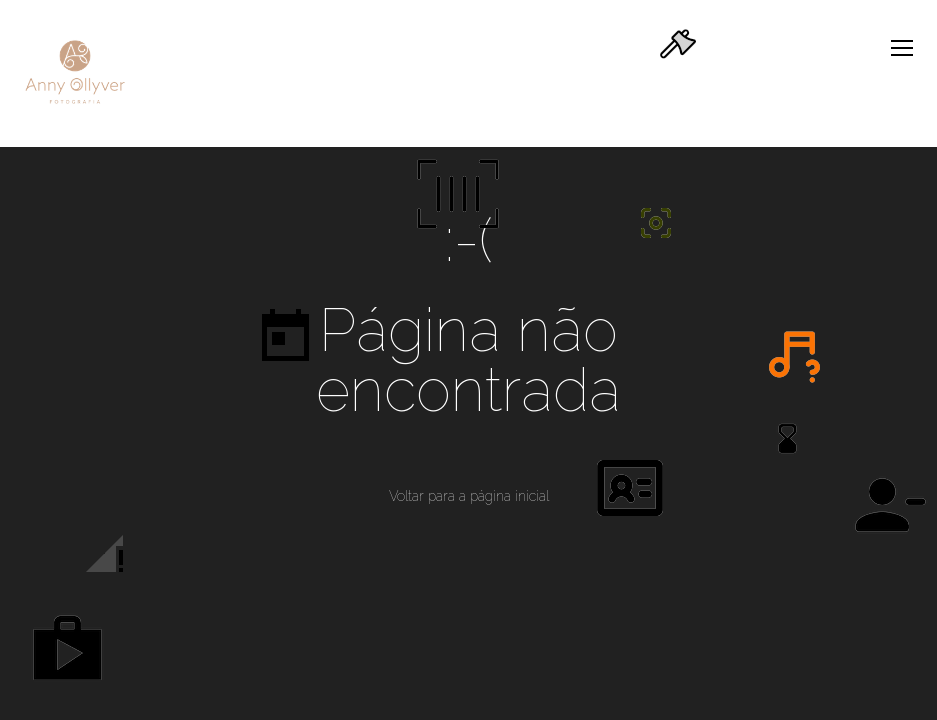 Image resolution: width=937 pixels, height=720 pixels. What do you see at coordinates (67, 649) in the screenshot?
I see `open the app store or marketplace` at bounding box center [67, 649].